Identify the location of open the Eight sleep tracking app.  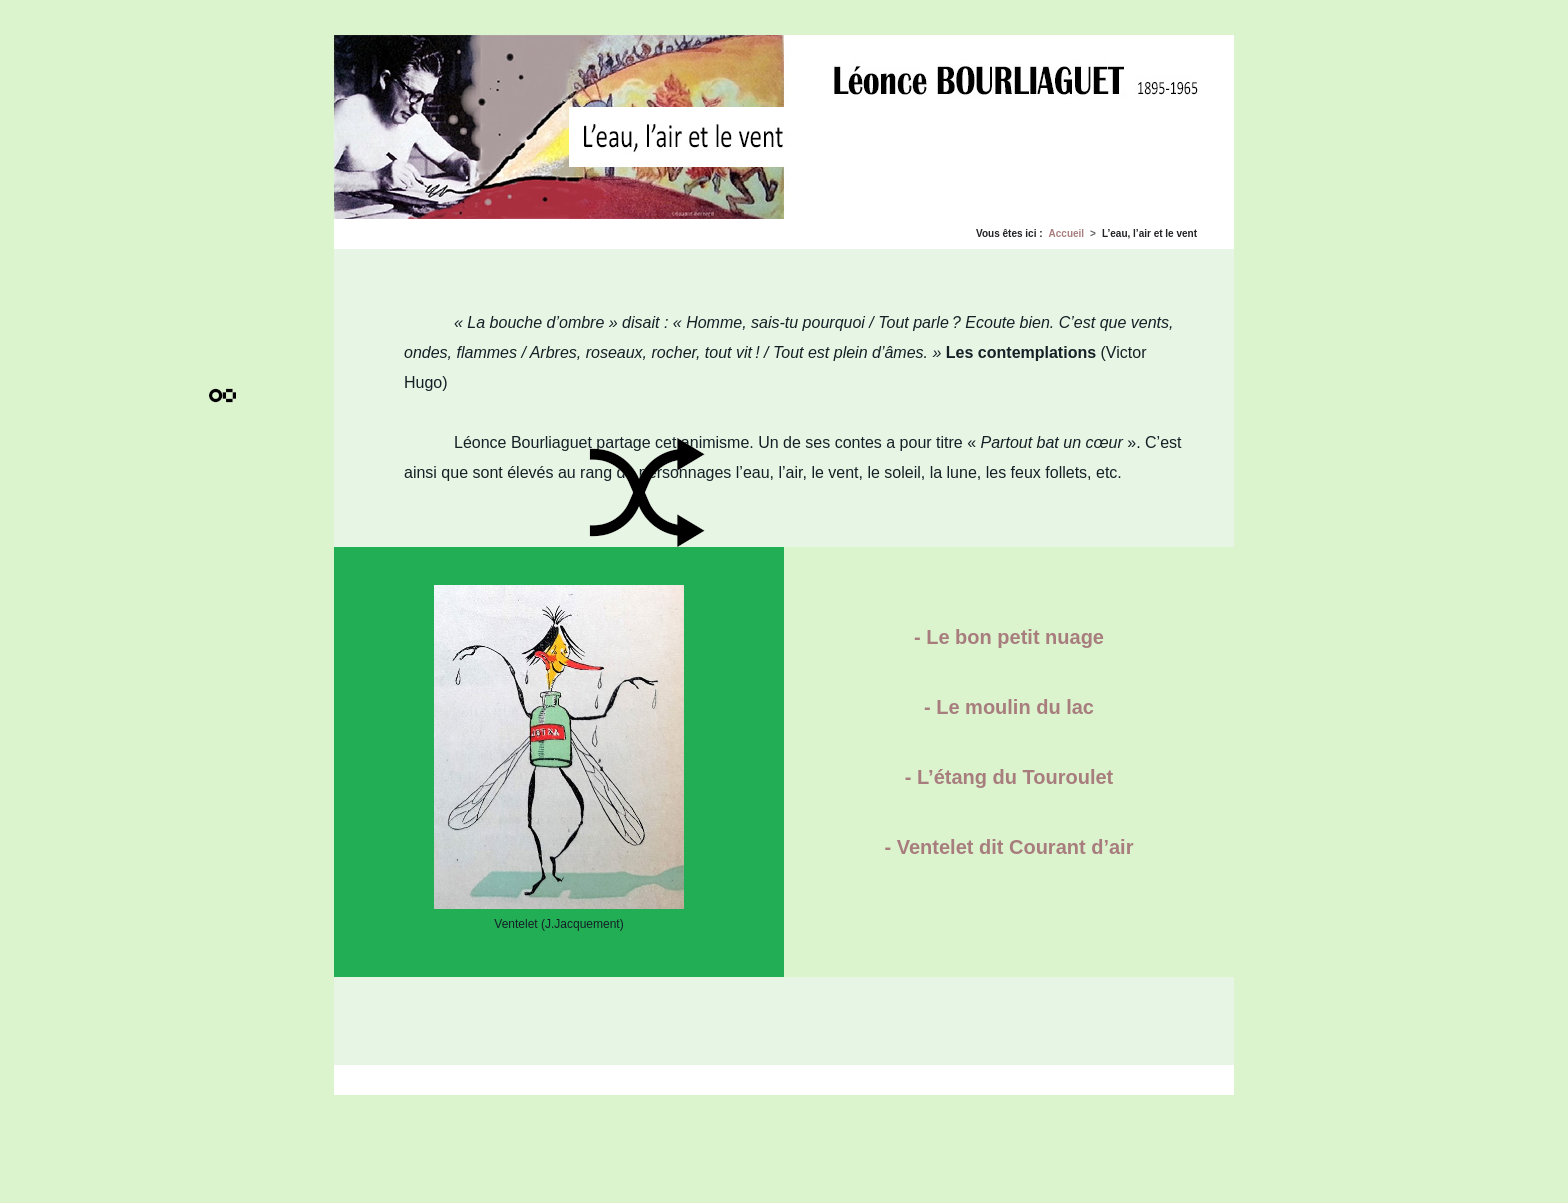
(222, 395).